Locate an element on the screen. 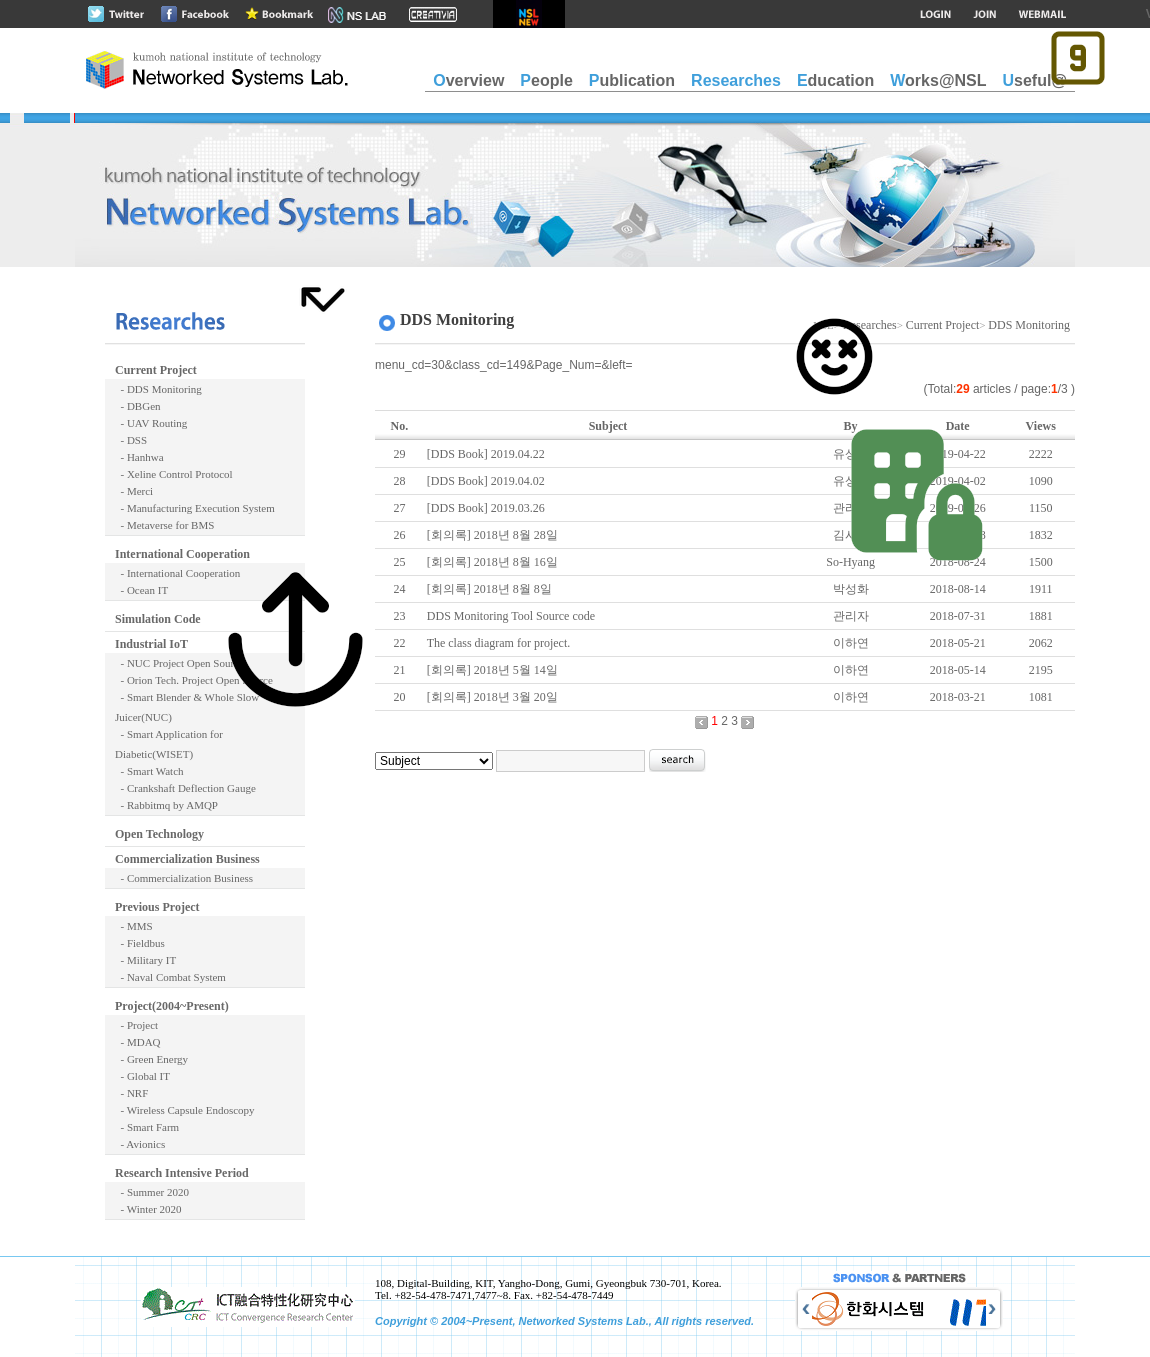 The width and height of the screenshot is (1150, 1357). secure building access control is located at coordinates (913, 491).